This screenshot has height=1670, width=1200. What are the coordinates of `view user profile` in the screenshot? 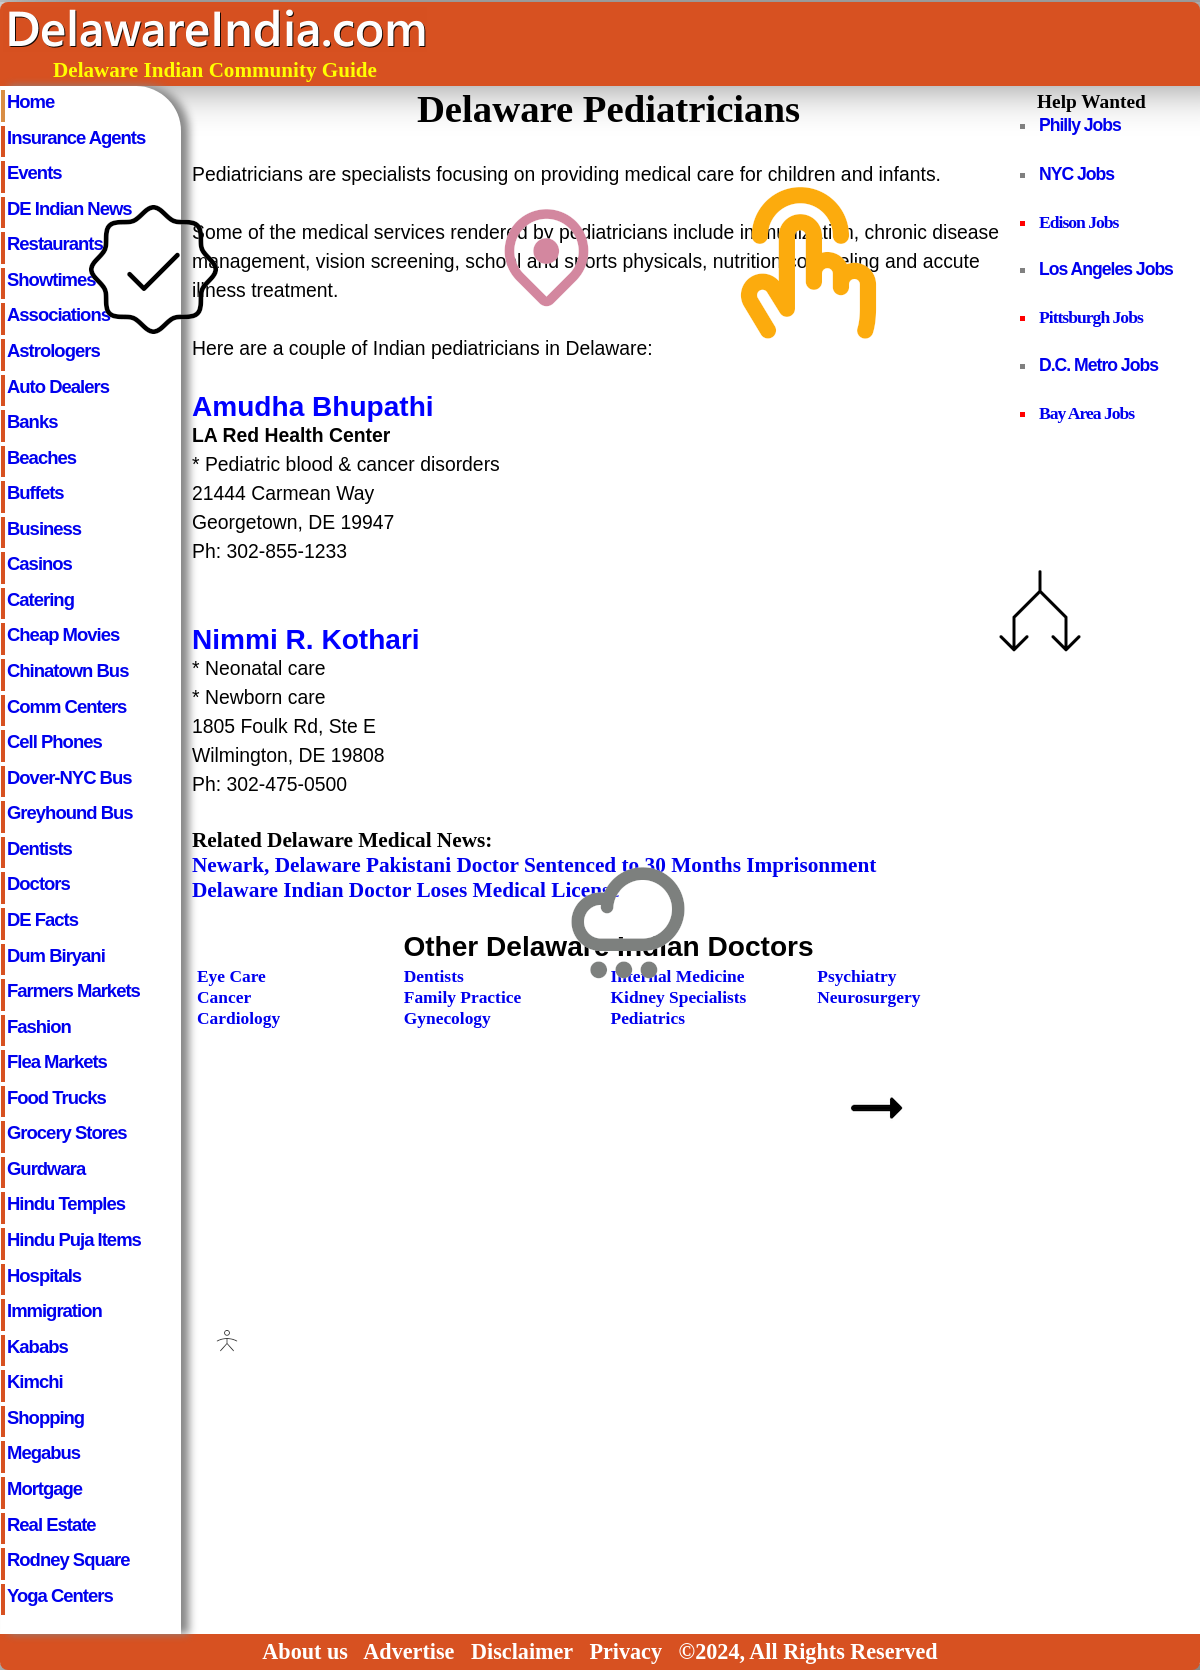 It's located at (227, 1341).